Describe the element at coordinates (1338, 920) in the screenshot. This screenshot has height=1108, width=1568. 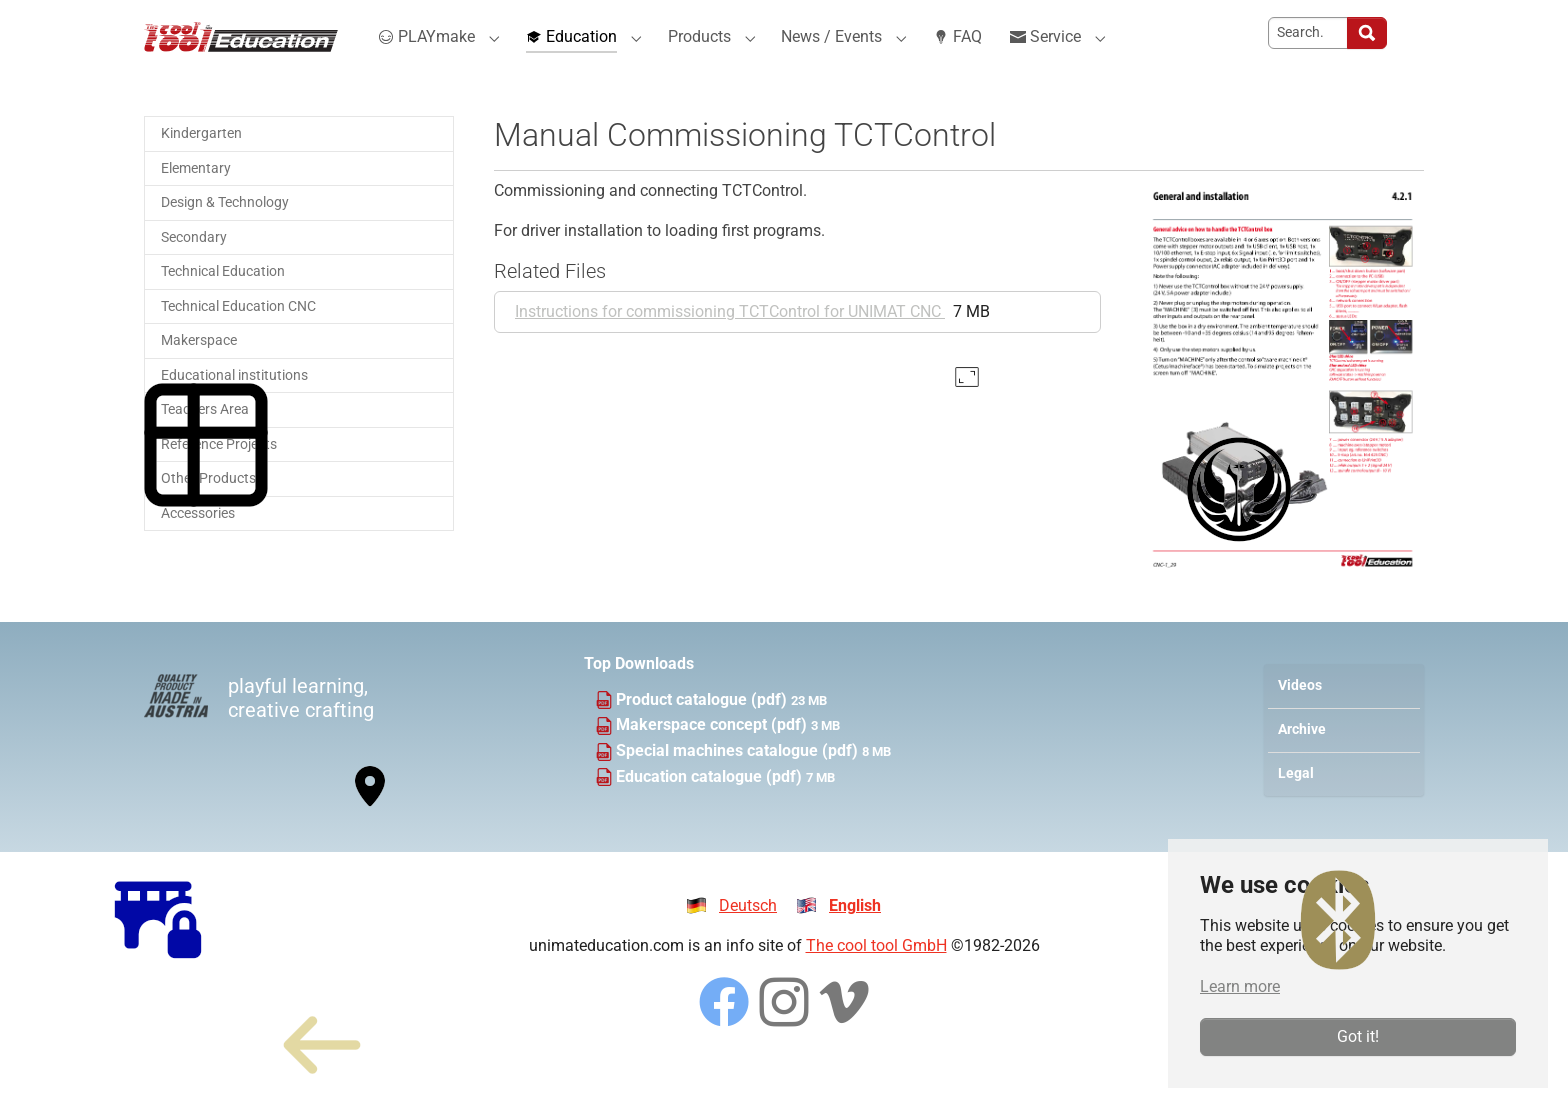
I see `toggle bluetooth connectivity on or off` at that location.